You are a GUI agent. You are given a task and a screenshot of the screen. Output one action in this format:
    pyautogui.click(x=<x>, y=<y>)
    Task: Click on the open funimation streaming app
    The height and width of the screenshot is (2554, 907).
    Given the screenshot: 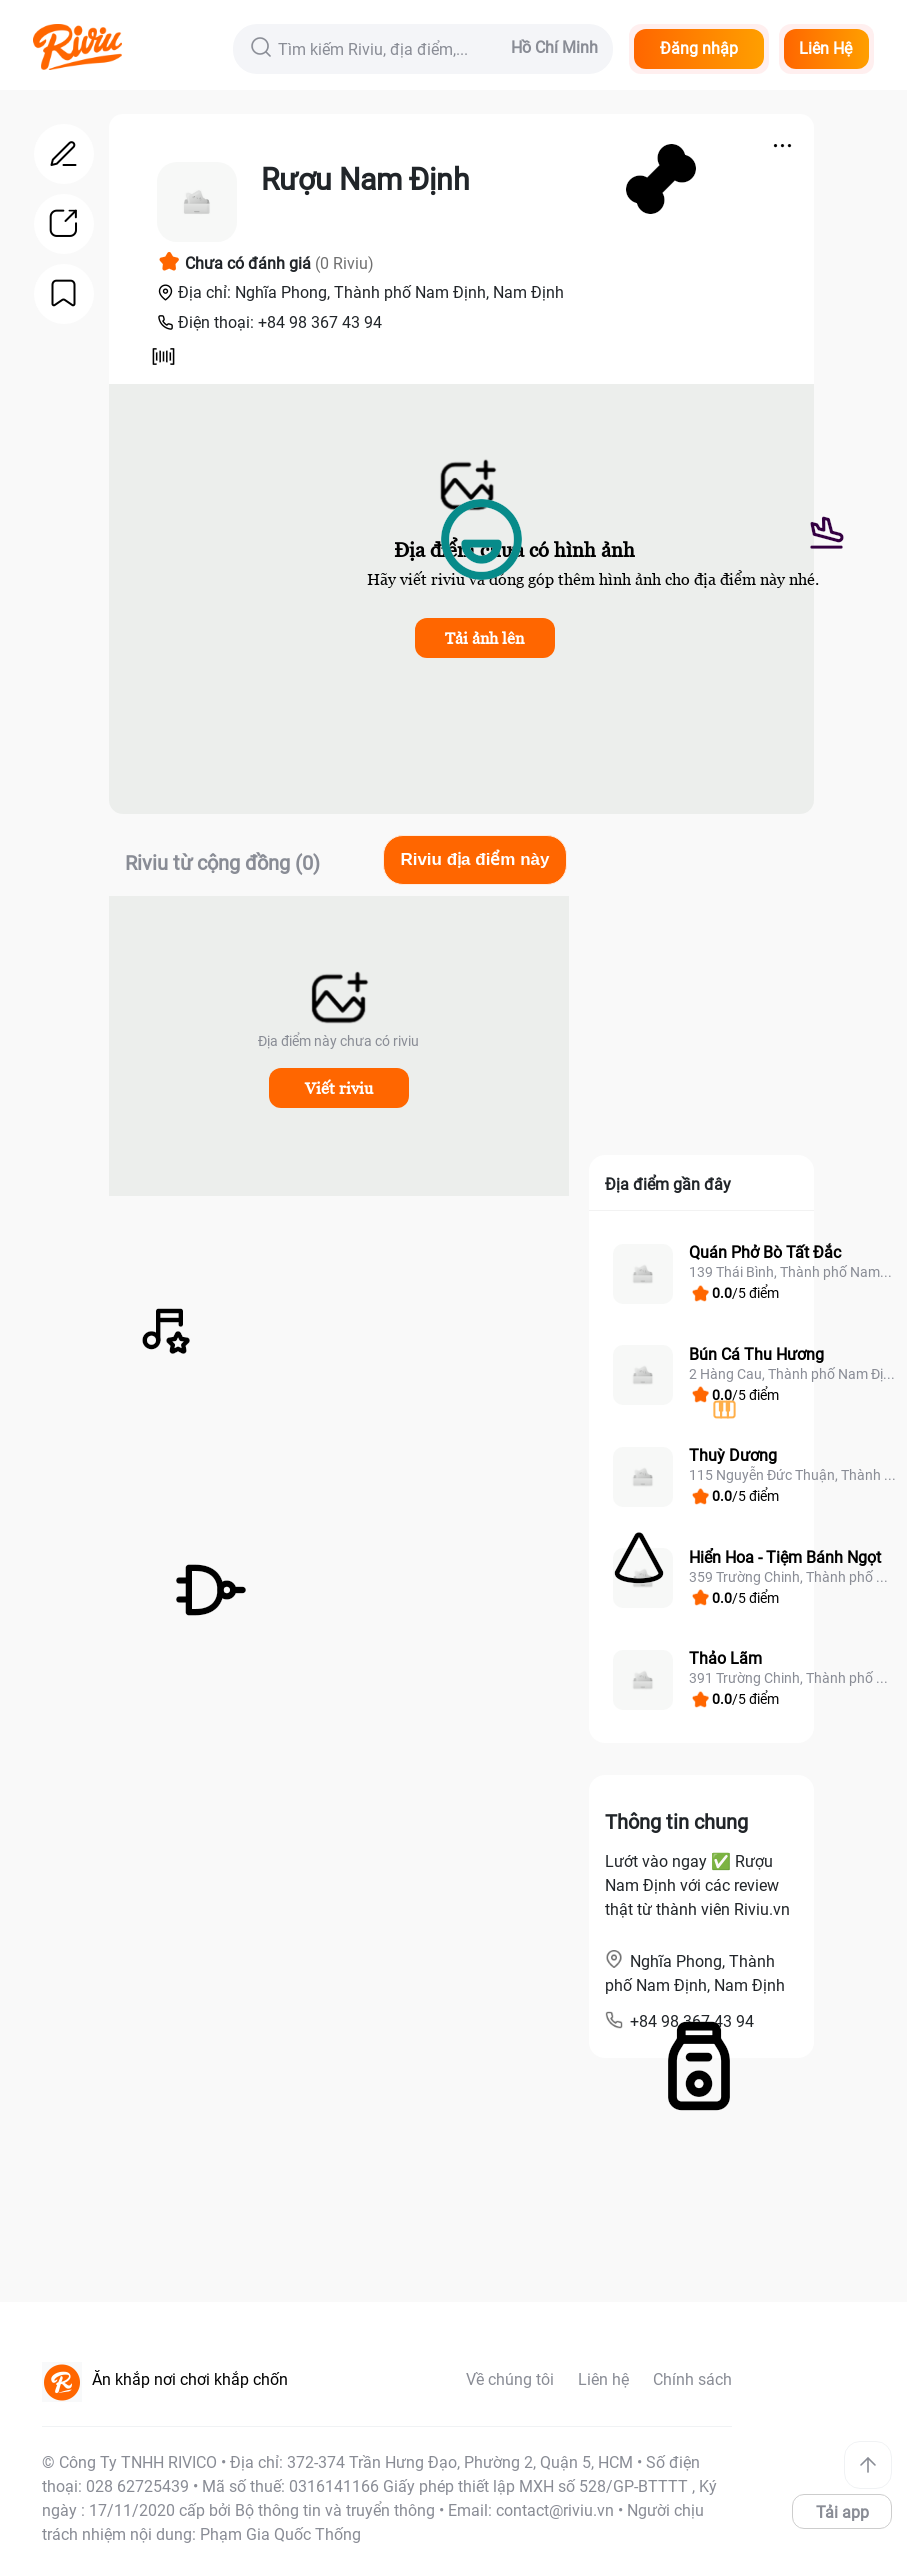 What is the action you would take?
    pyautogui.click(x=481, y=539)
    